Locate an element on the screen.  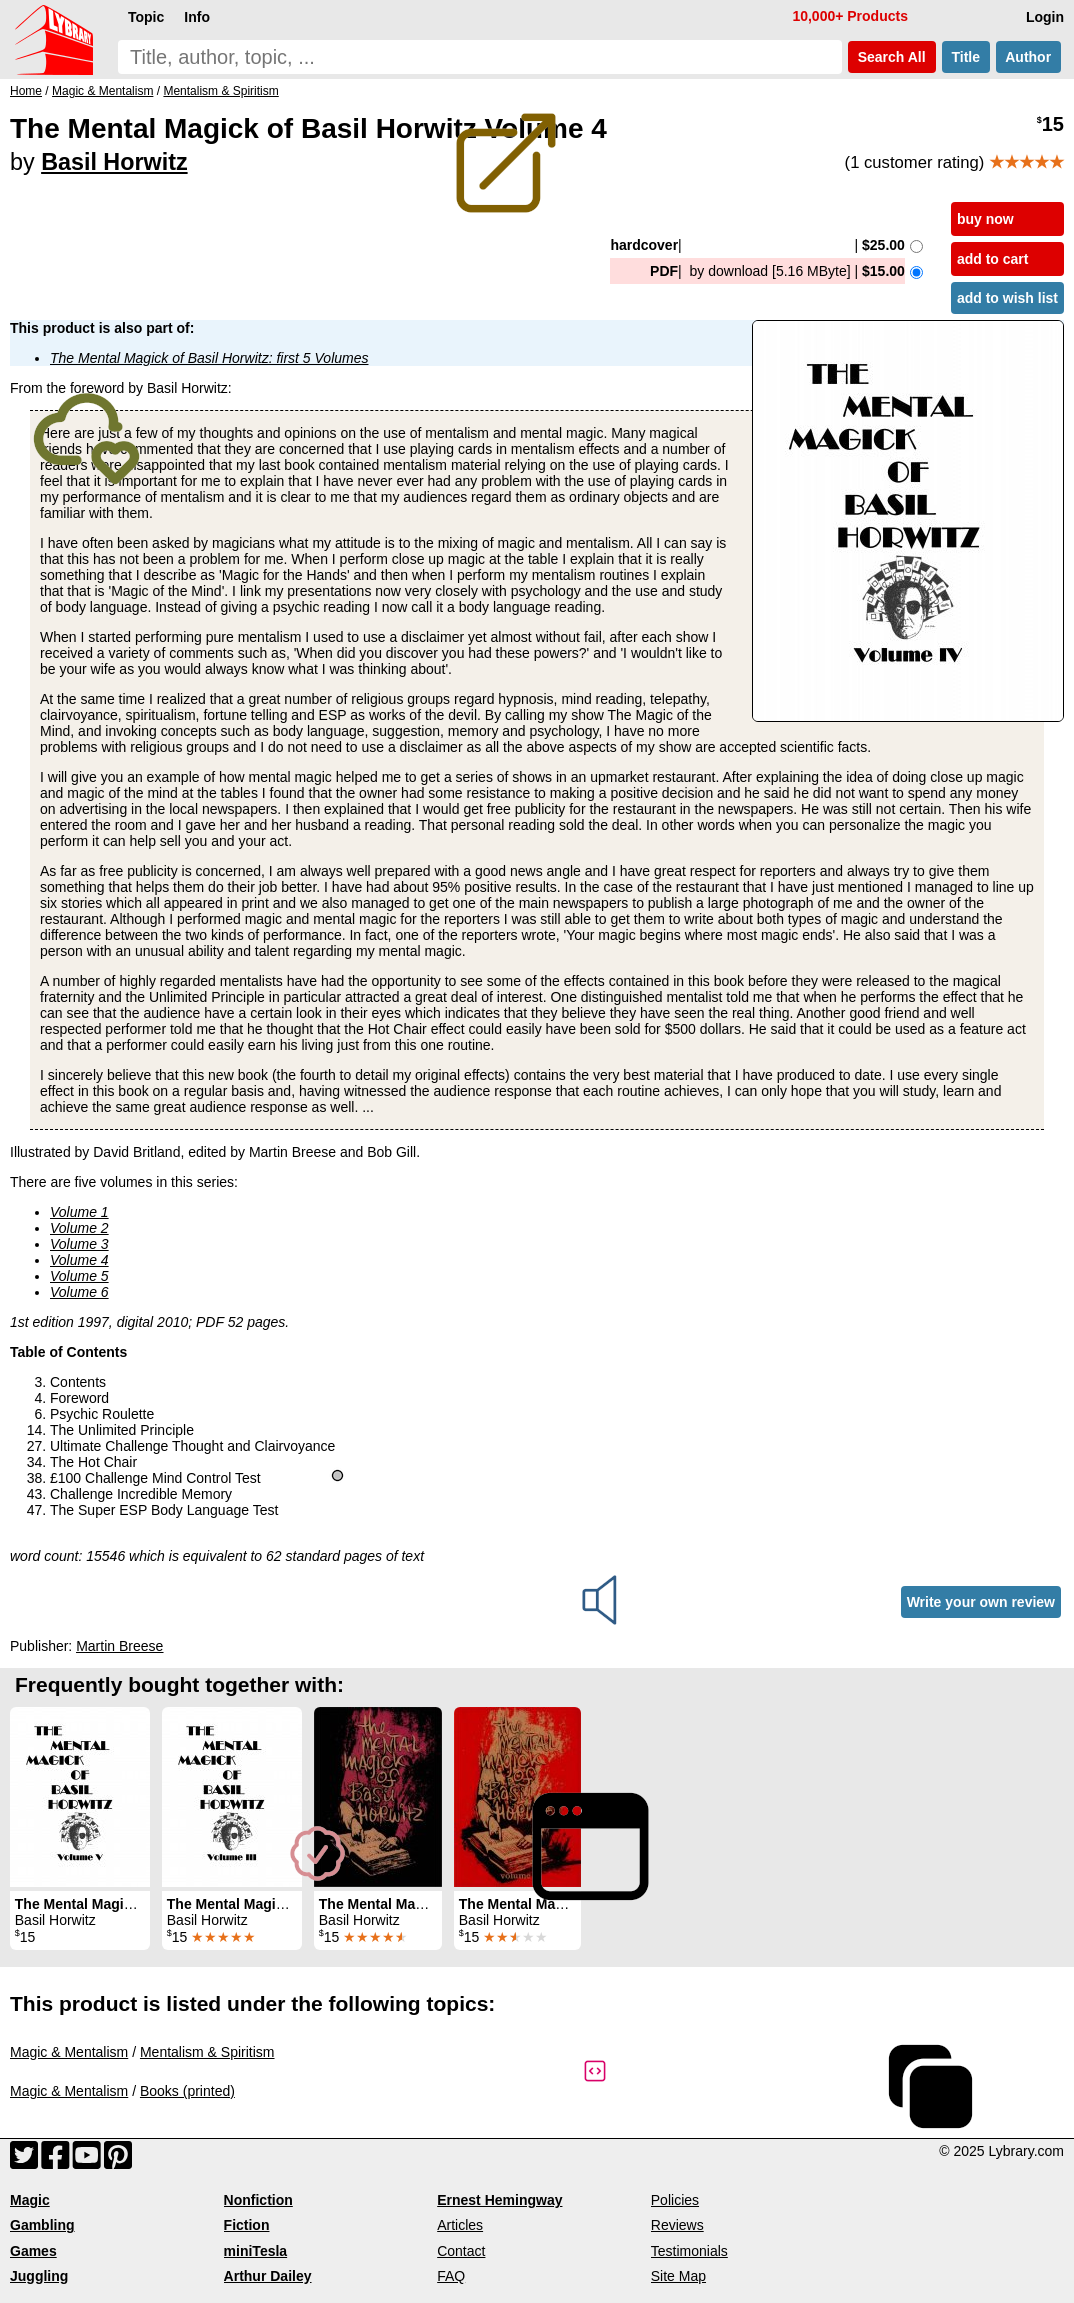
view or edit source code is located at coordinates (595, 2071).